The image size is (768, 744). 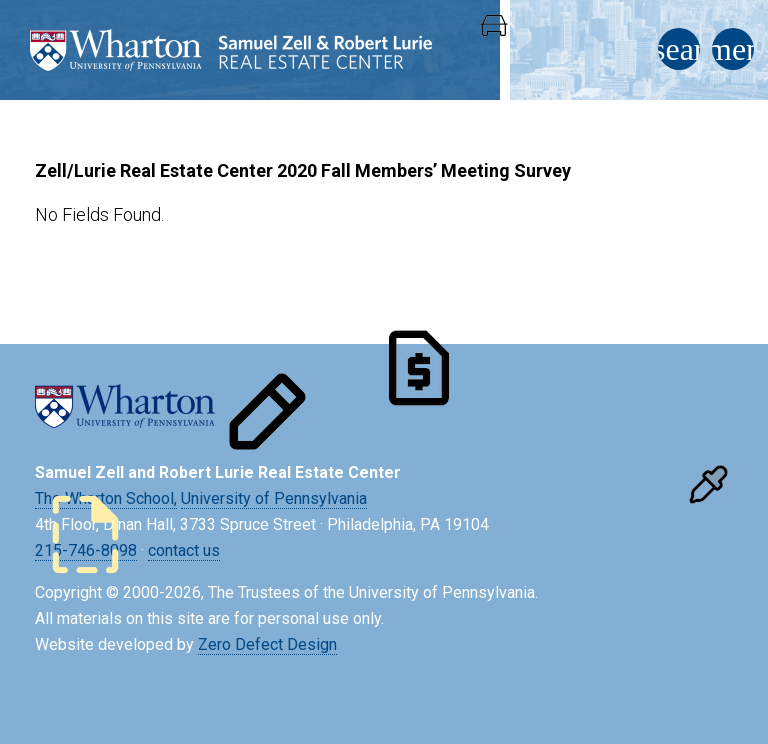 What do you see at coordinates (266, 413) in the screenshot?
I see `edit content or text` at bounding box center [266, 413].